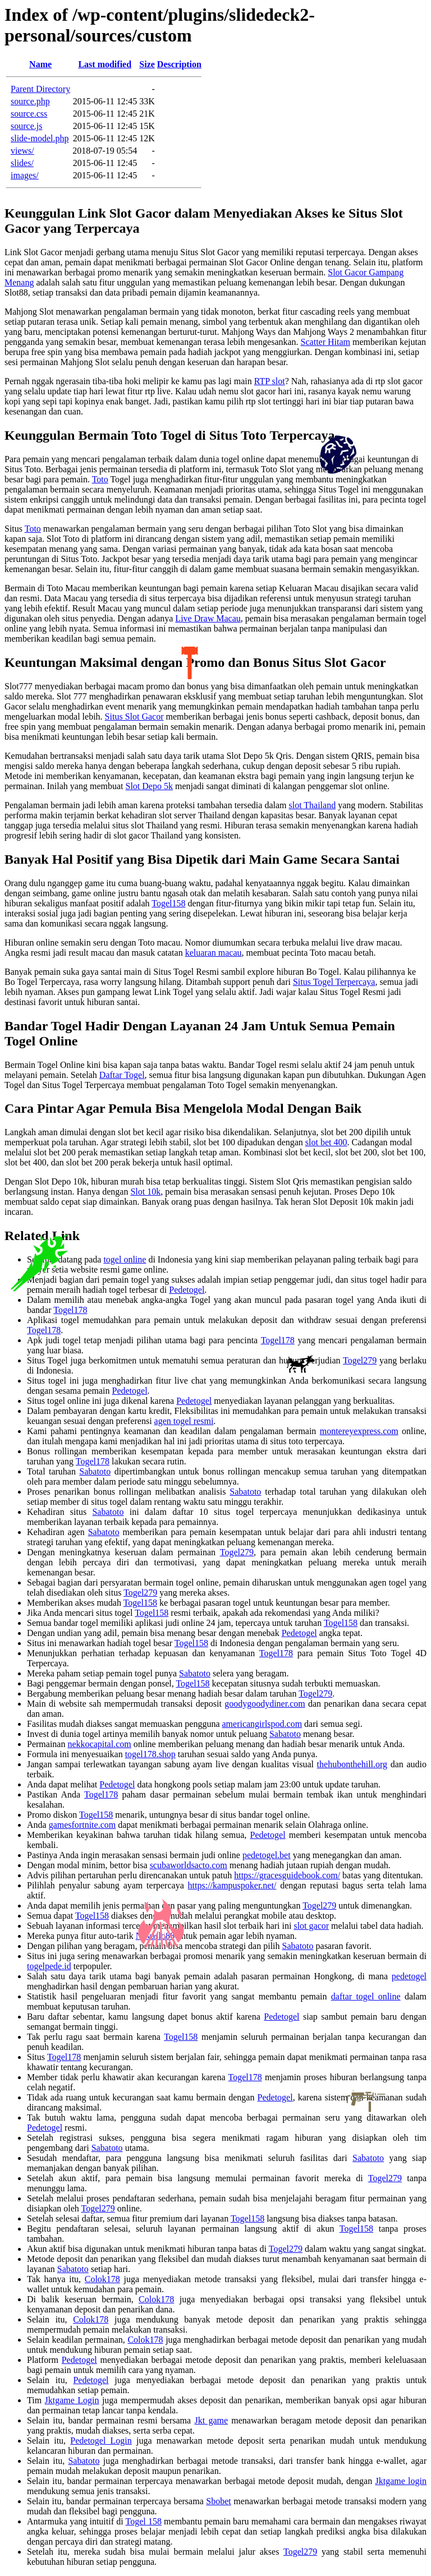 Image resolution: width=431 pixels, height=2576 pixels. What do you see at coordinates (190, 663) in the screenshot?
I see `activate trample ability in a card game` at bounding box center [190, 663].